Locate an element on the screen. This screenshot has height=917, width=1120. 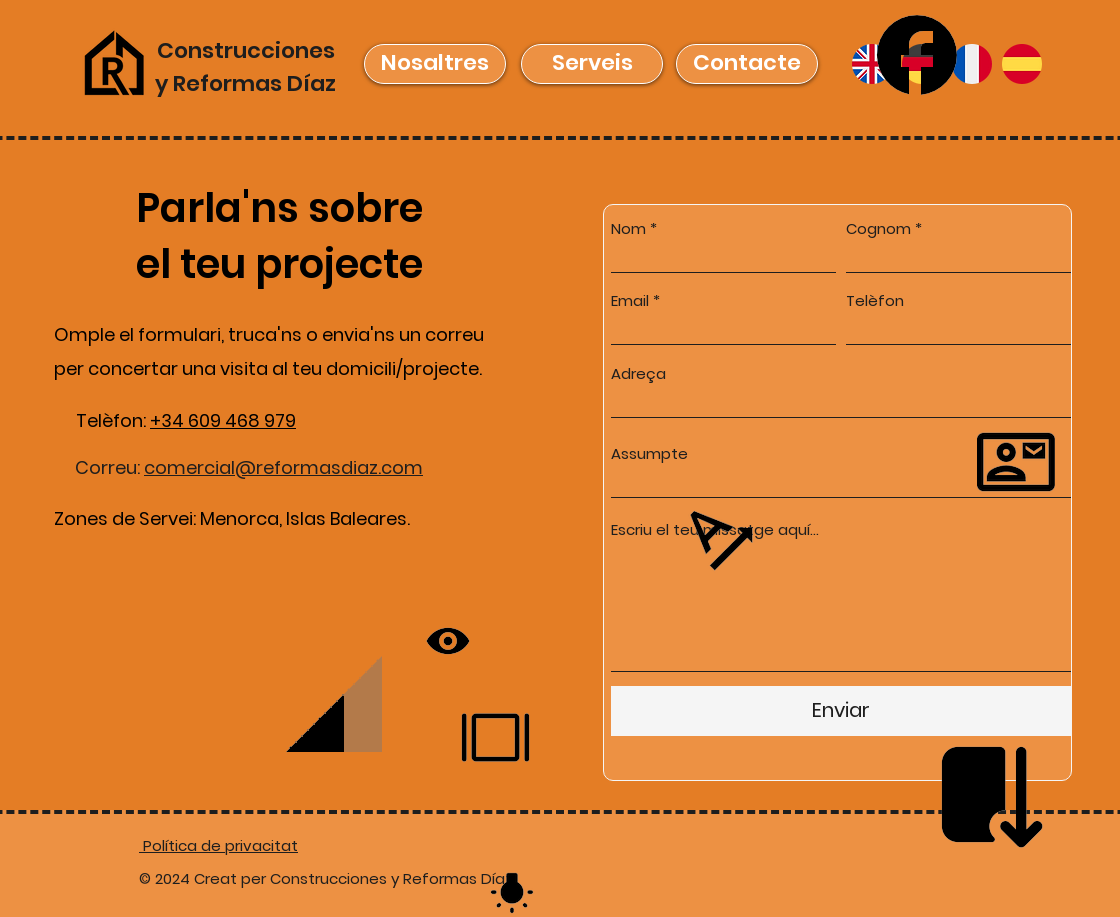
start a slideshow presentation is located at coordinates (495, 737).